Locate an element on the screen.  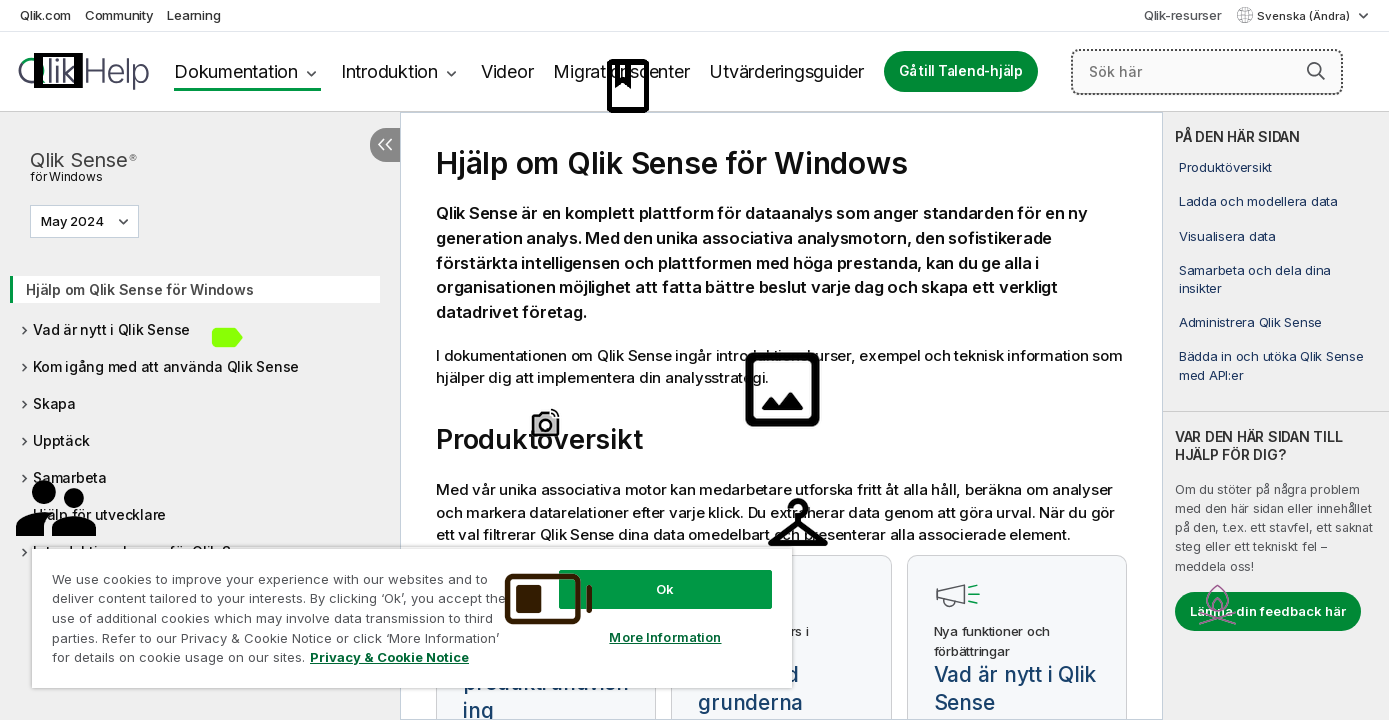
access wardrobe or clothing options is located at coordinates (798, 522).